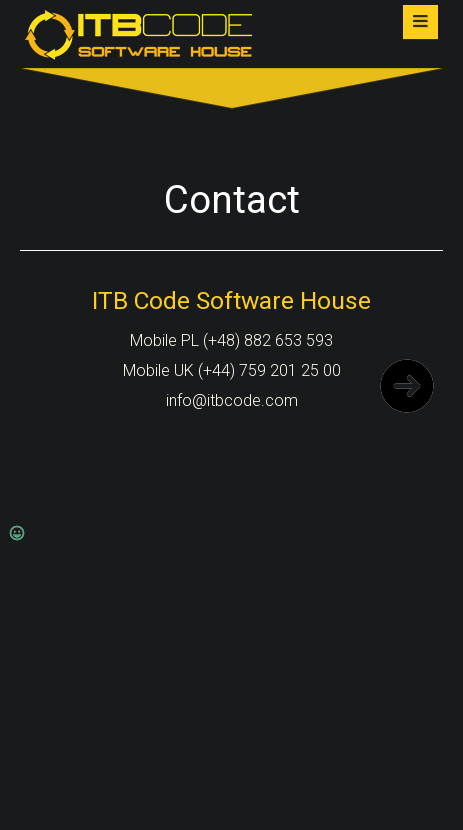 The height and width of the screenshot is (830, 463). Describe the element at coordinates (407, 386) in the screenshot. I see `proceed to the next step` at that location.